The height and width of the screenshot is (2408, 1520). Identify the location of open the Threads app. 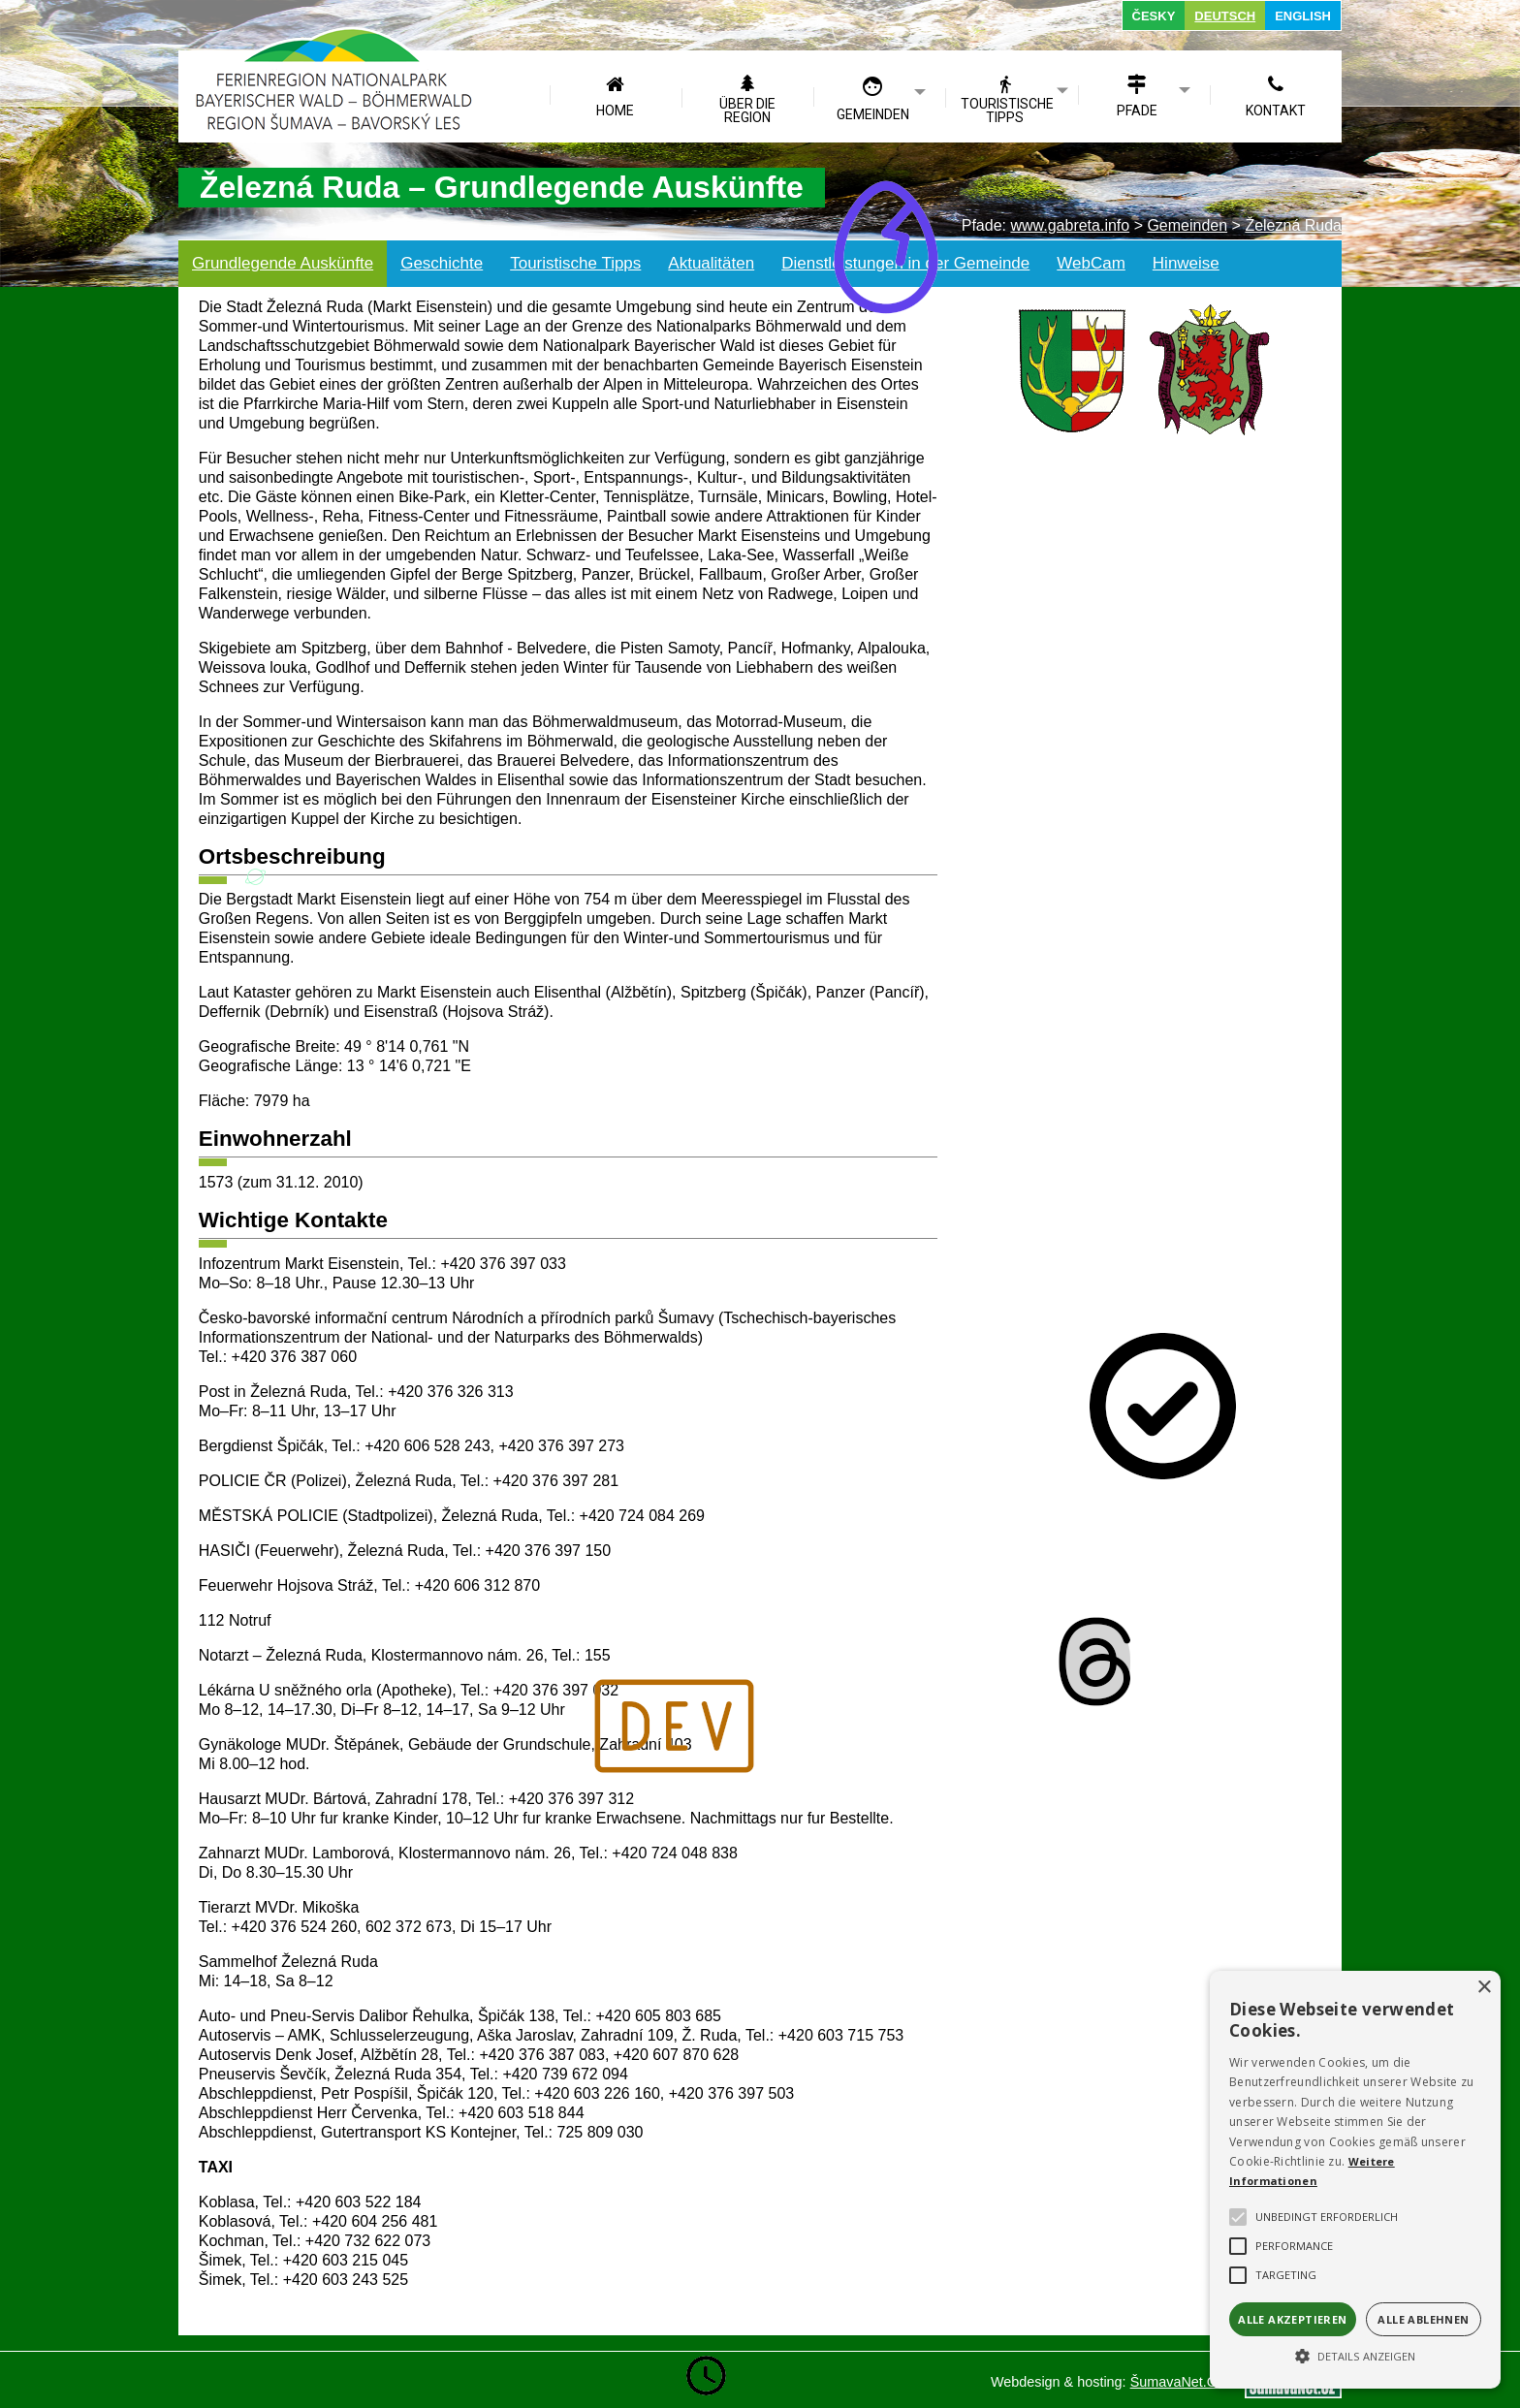
(1096, 1662).